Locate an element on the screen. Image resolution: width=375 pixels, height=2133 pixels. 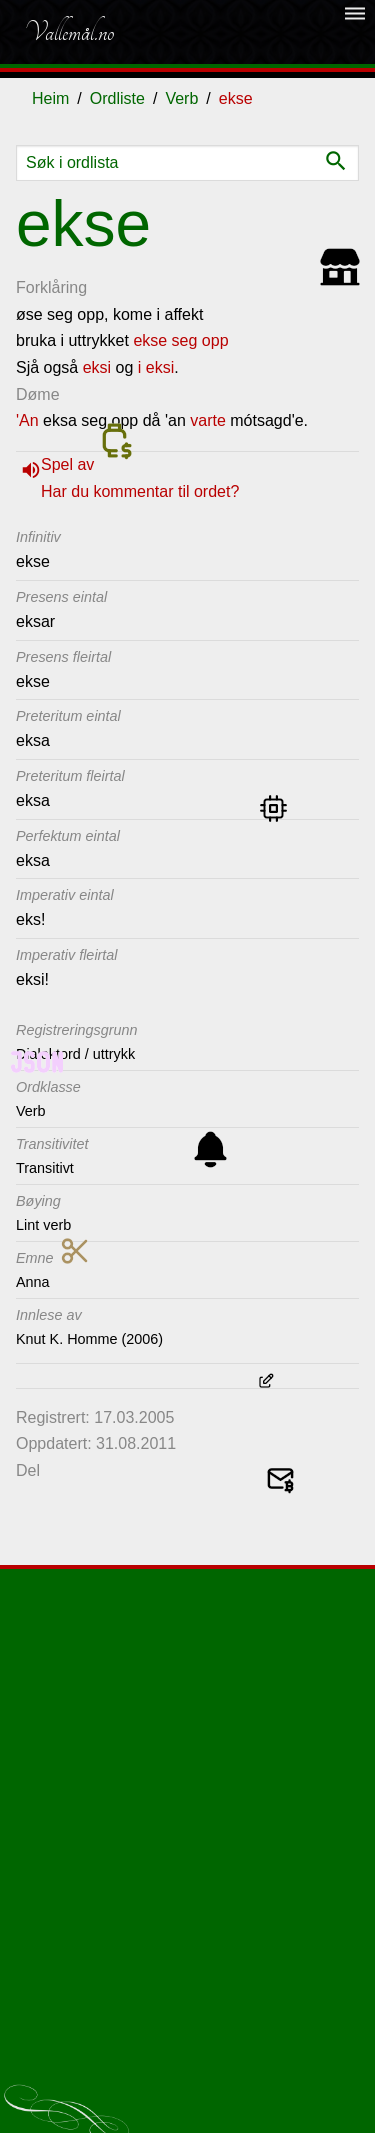
access the online store or shop is located at coordinates (340, 267).